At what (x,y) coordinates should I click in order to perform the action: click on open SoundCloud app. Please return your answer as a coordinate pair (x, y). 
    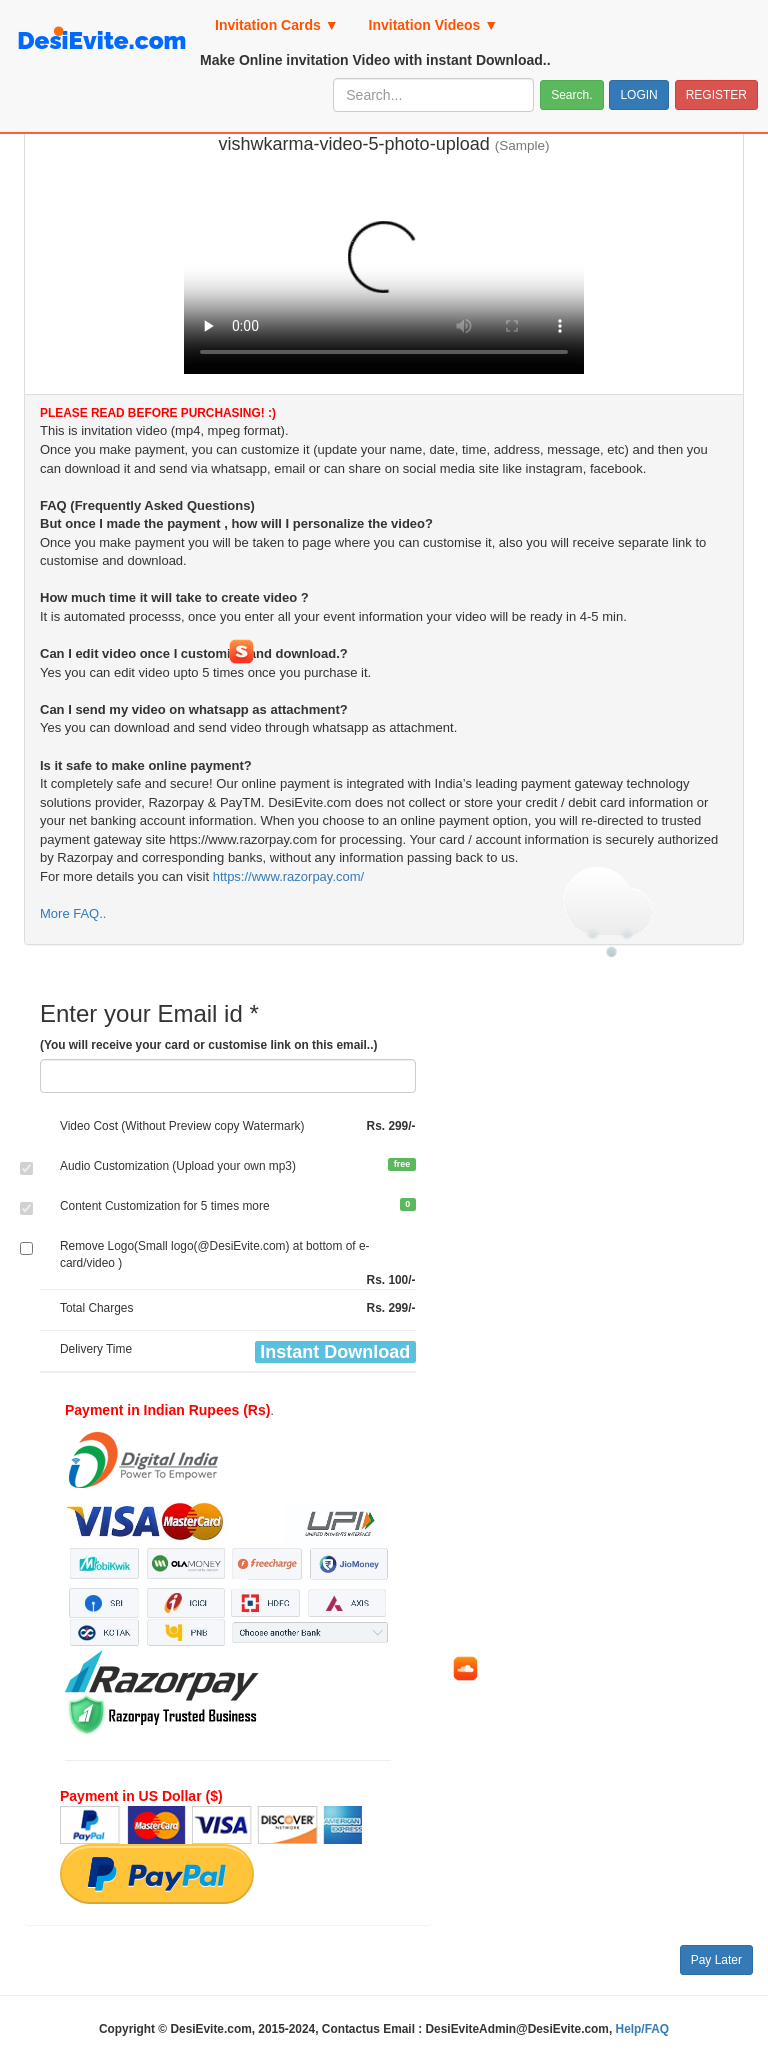
    Looking at the image, I should click on (465, 1668).